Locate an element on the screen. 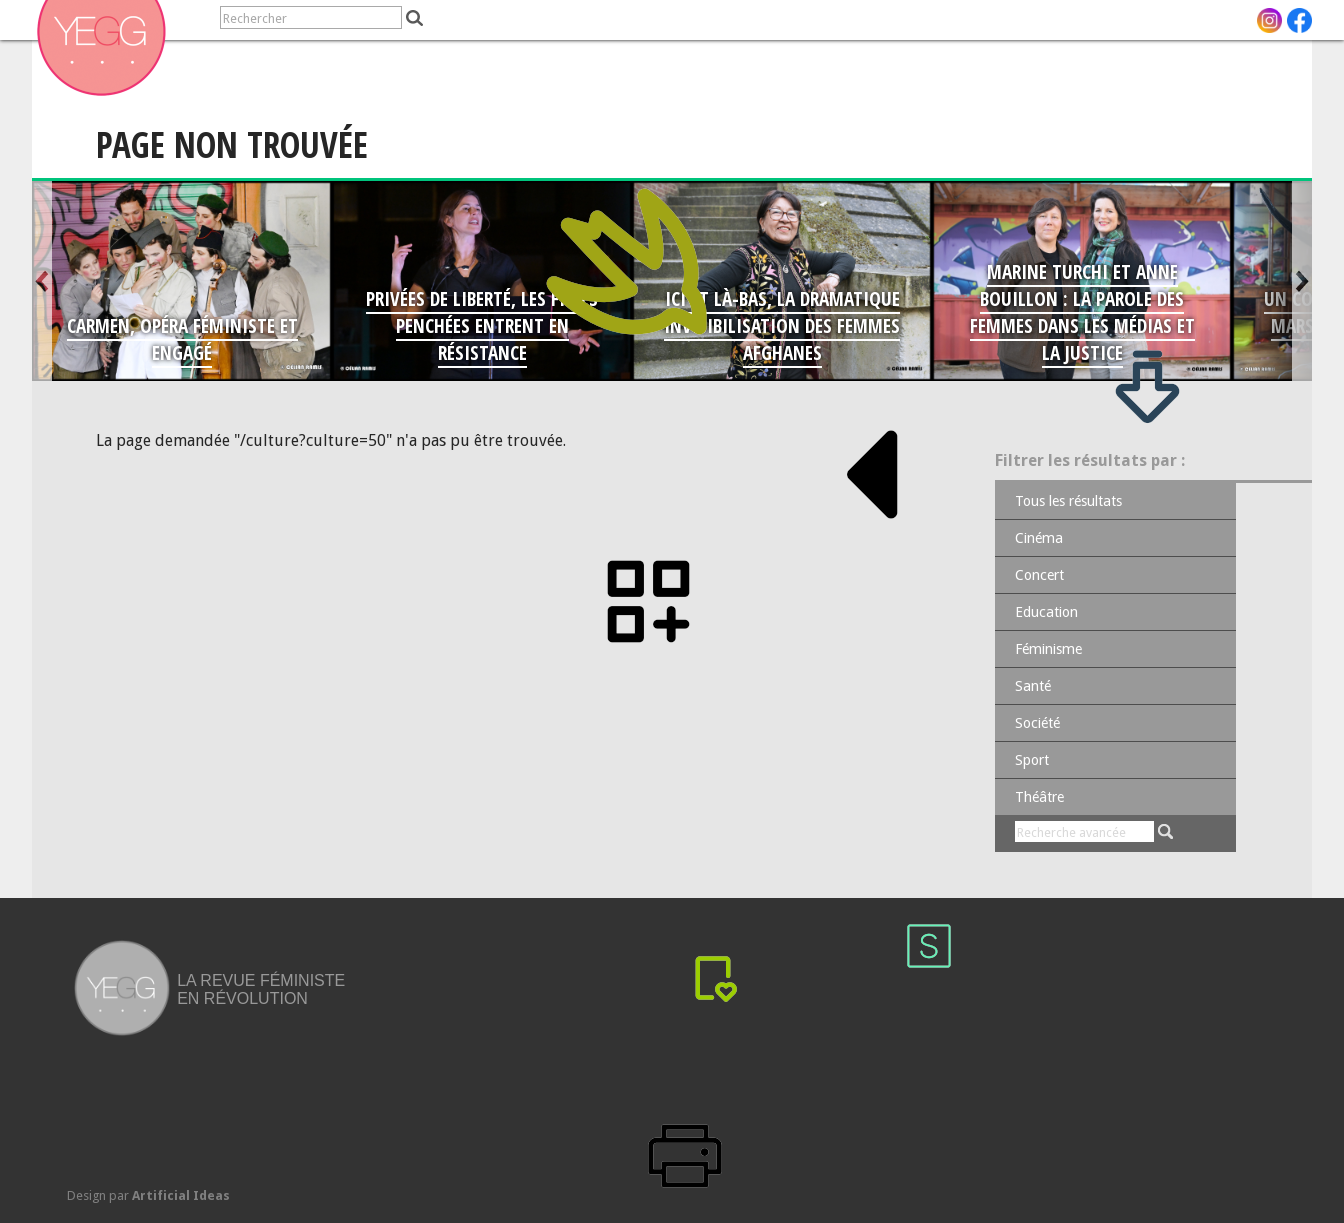 Image resolution: width=1344 pixels, height=1223 pixels. add a new category is located at coordinates (648, 601).